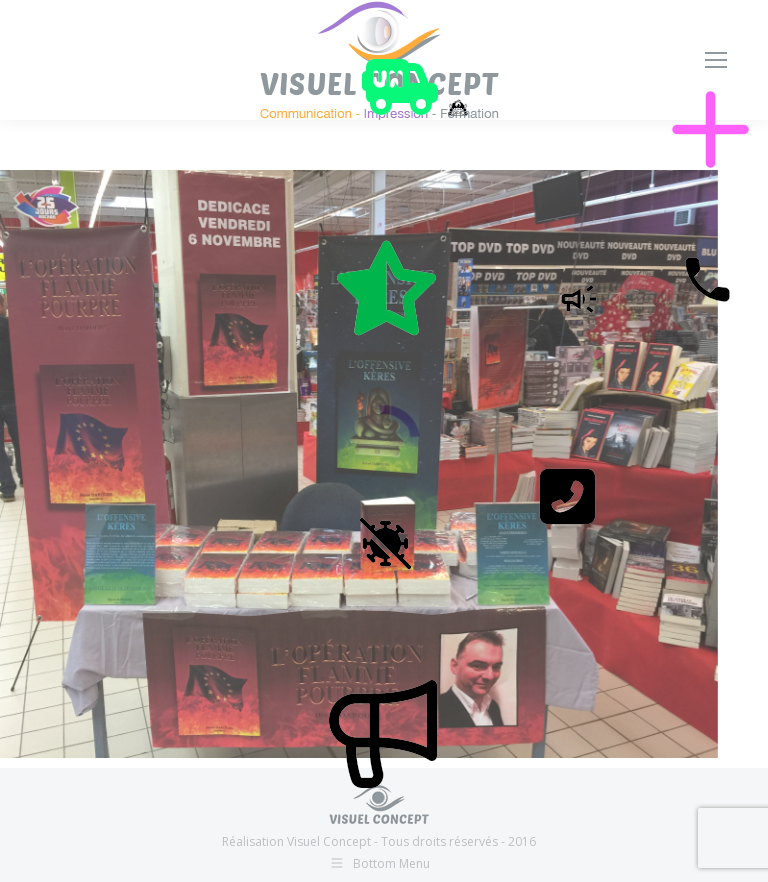  What do you see at coordinates (383, 734) in the screenshot?
I see `make an announcement or broadcast` at bounding box center [383, 734].